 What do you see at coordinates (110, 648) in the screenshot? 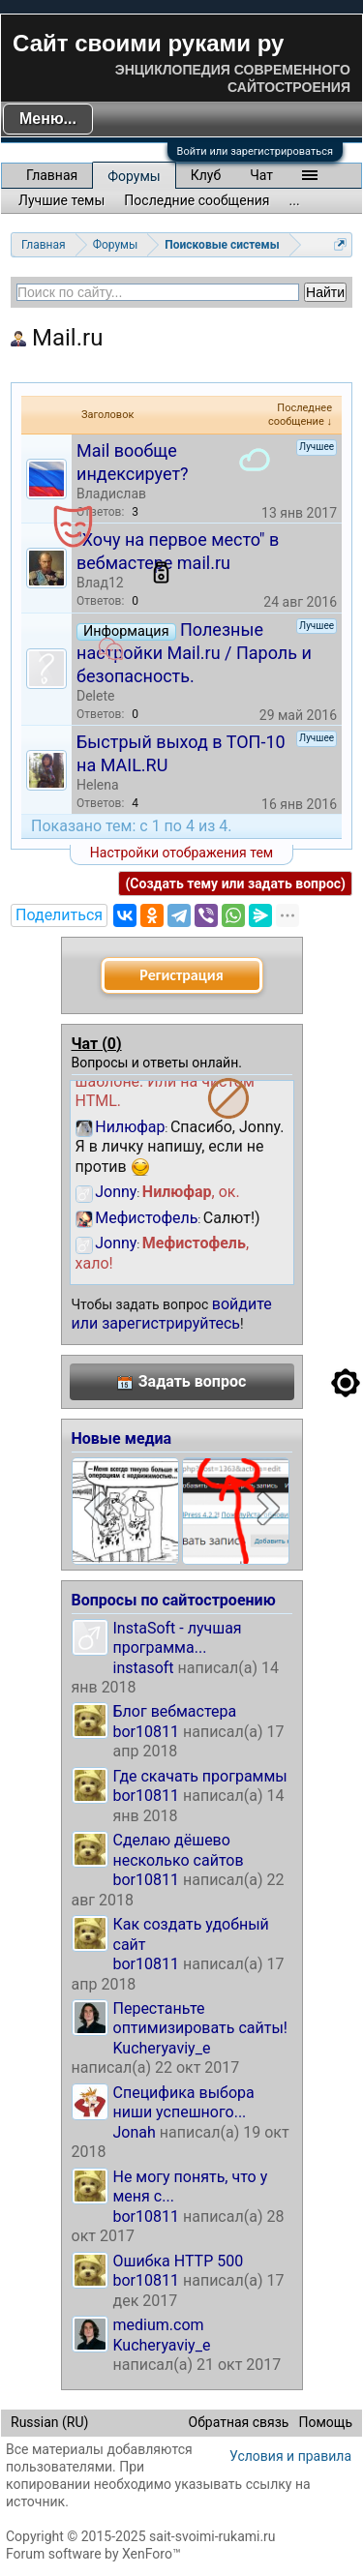
I see `open WeChat messaging app` at bounding box center [110, 648].